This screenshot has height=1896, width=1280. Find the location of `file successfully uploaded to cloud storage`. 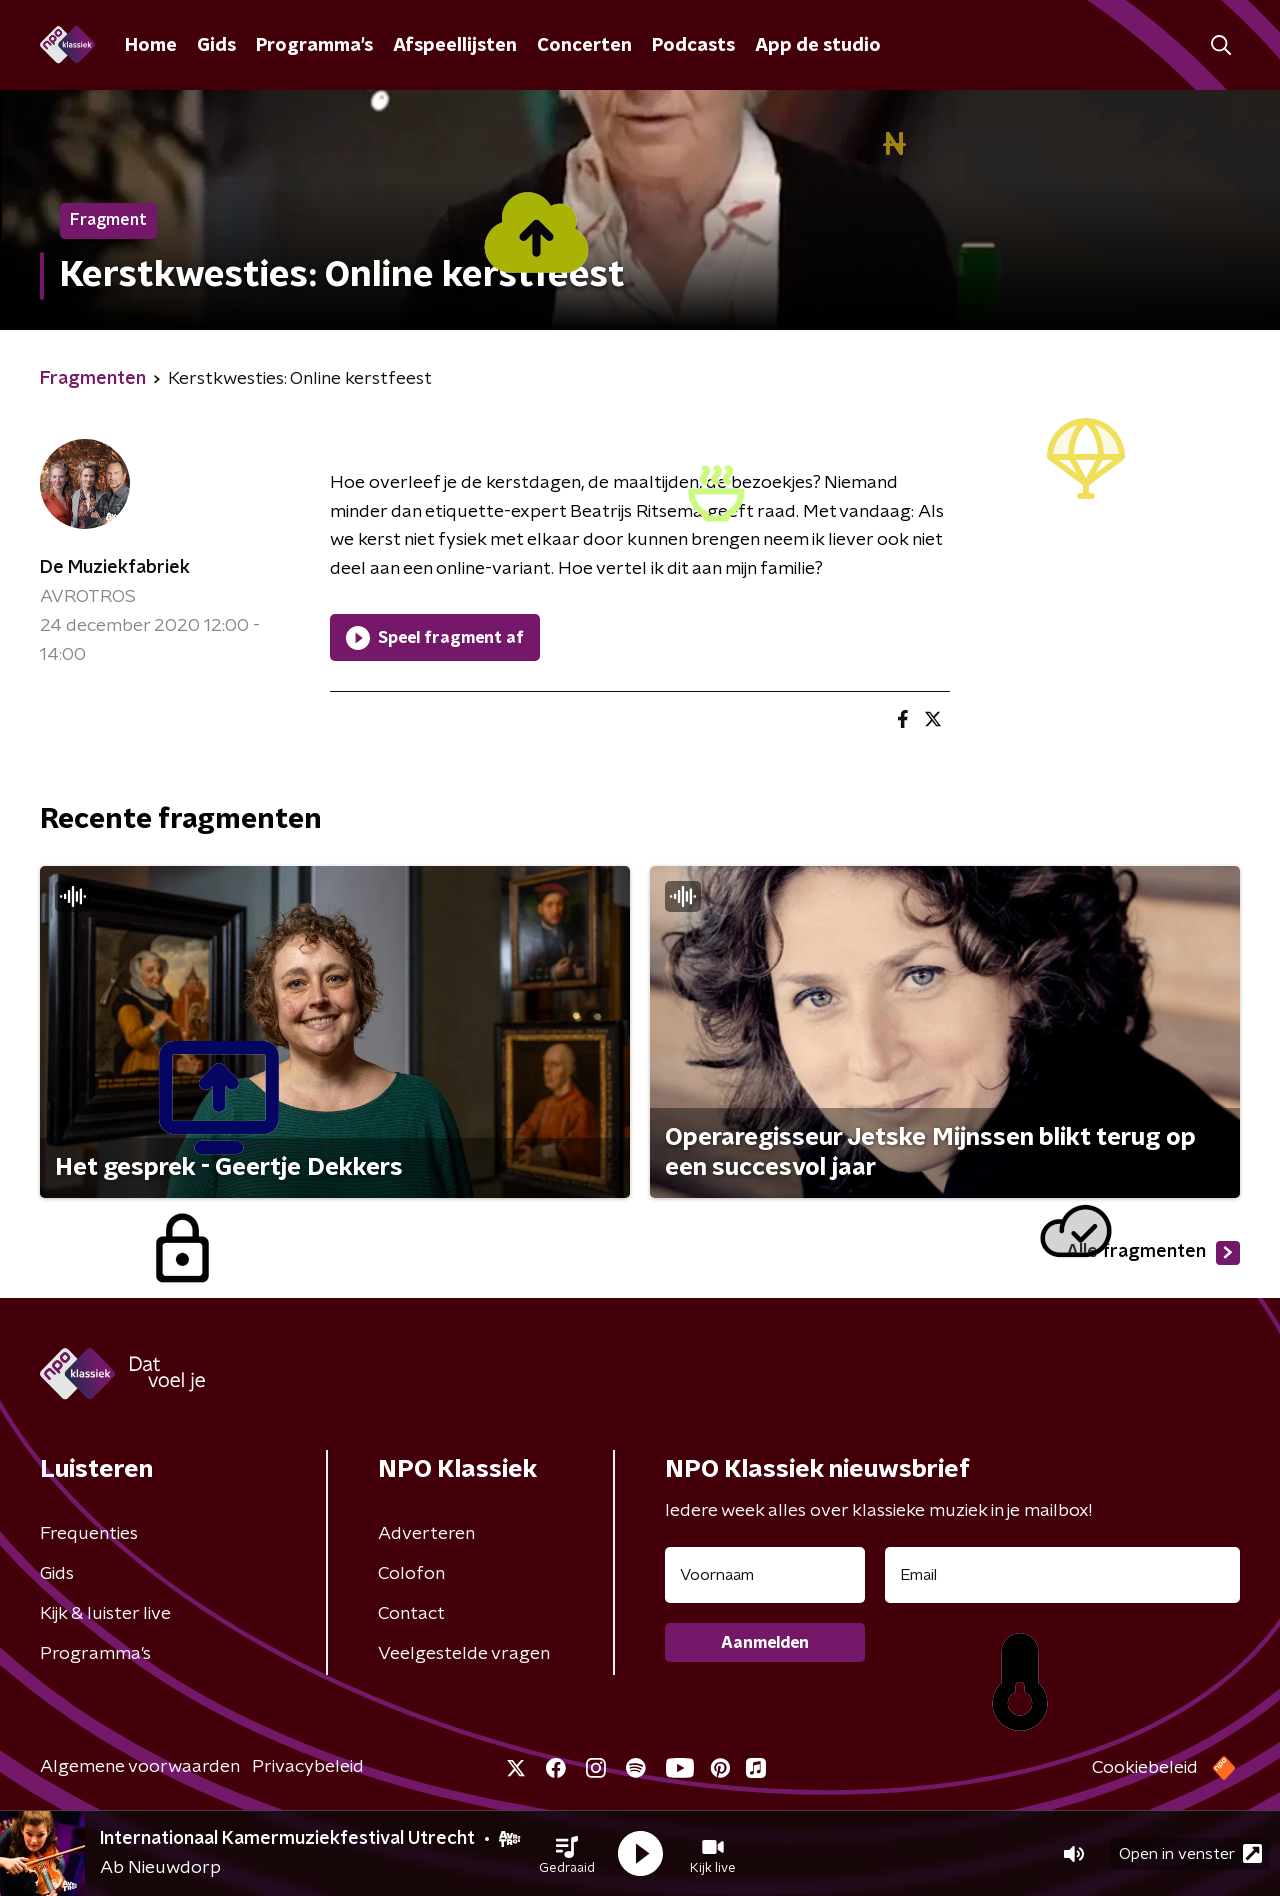

file successfully uploaded to cloud storage is located at coordinates (1076, 1231).